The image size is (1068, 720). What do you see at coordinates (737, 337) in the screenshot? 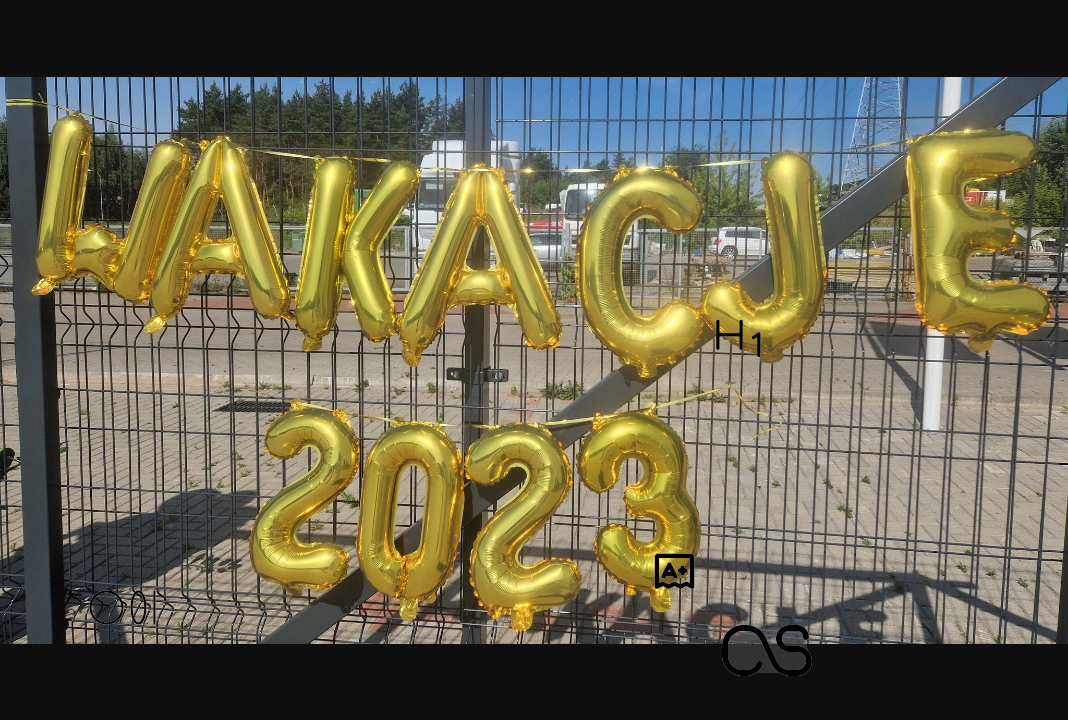
I see `format text as heading level 1` at bounding box center [737, 337].